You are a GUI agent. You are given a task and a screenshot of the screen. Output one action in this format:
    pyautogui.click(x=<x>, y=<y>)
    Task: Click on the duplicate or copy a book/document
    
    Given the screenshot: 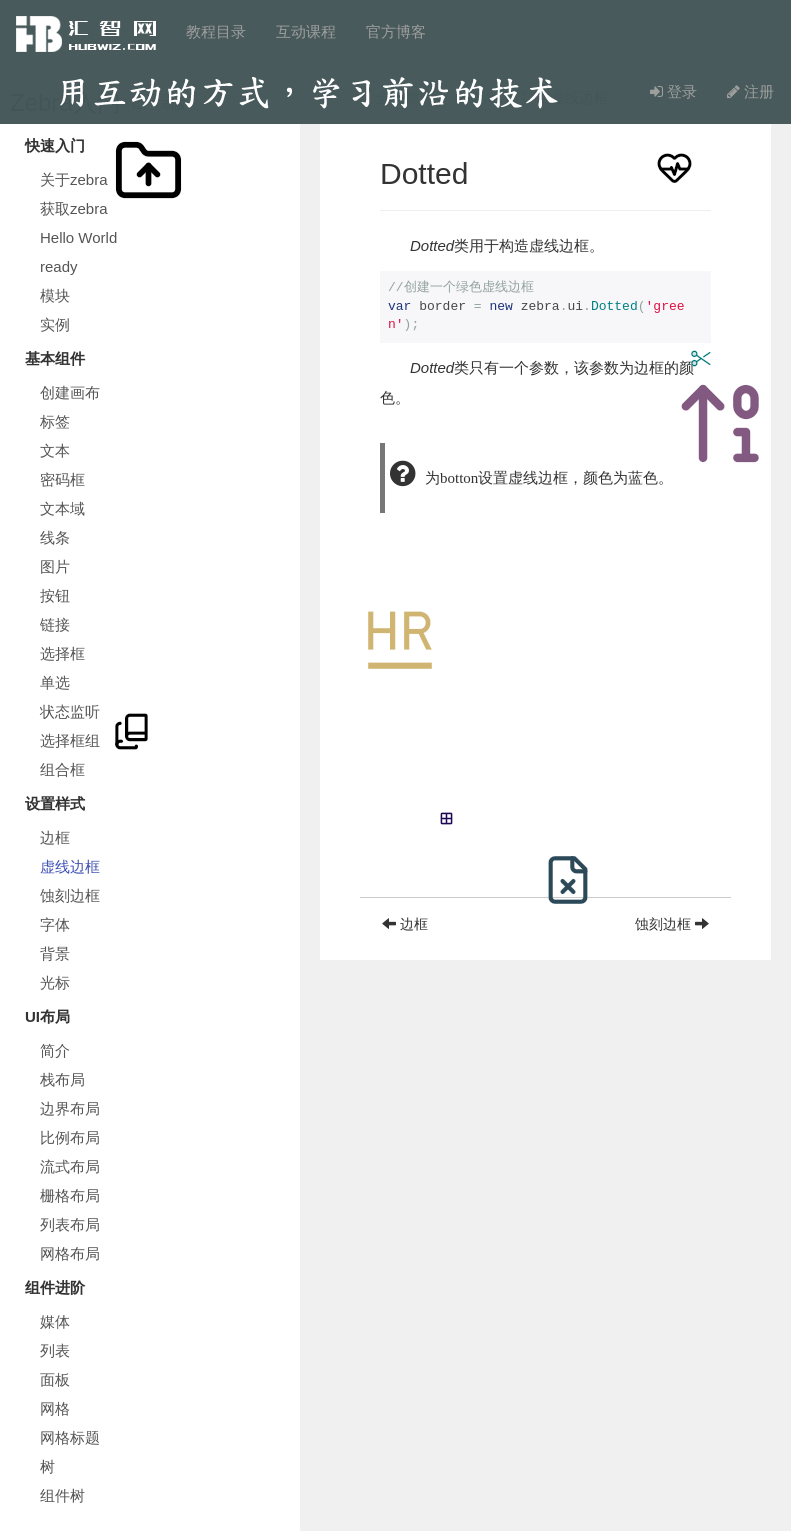 What is the action you would take?
    pyautogui.click(x=131, y=731)
    